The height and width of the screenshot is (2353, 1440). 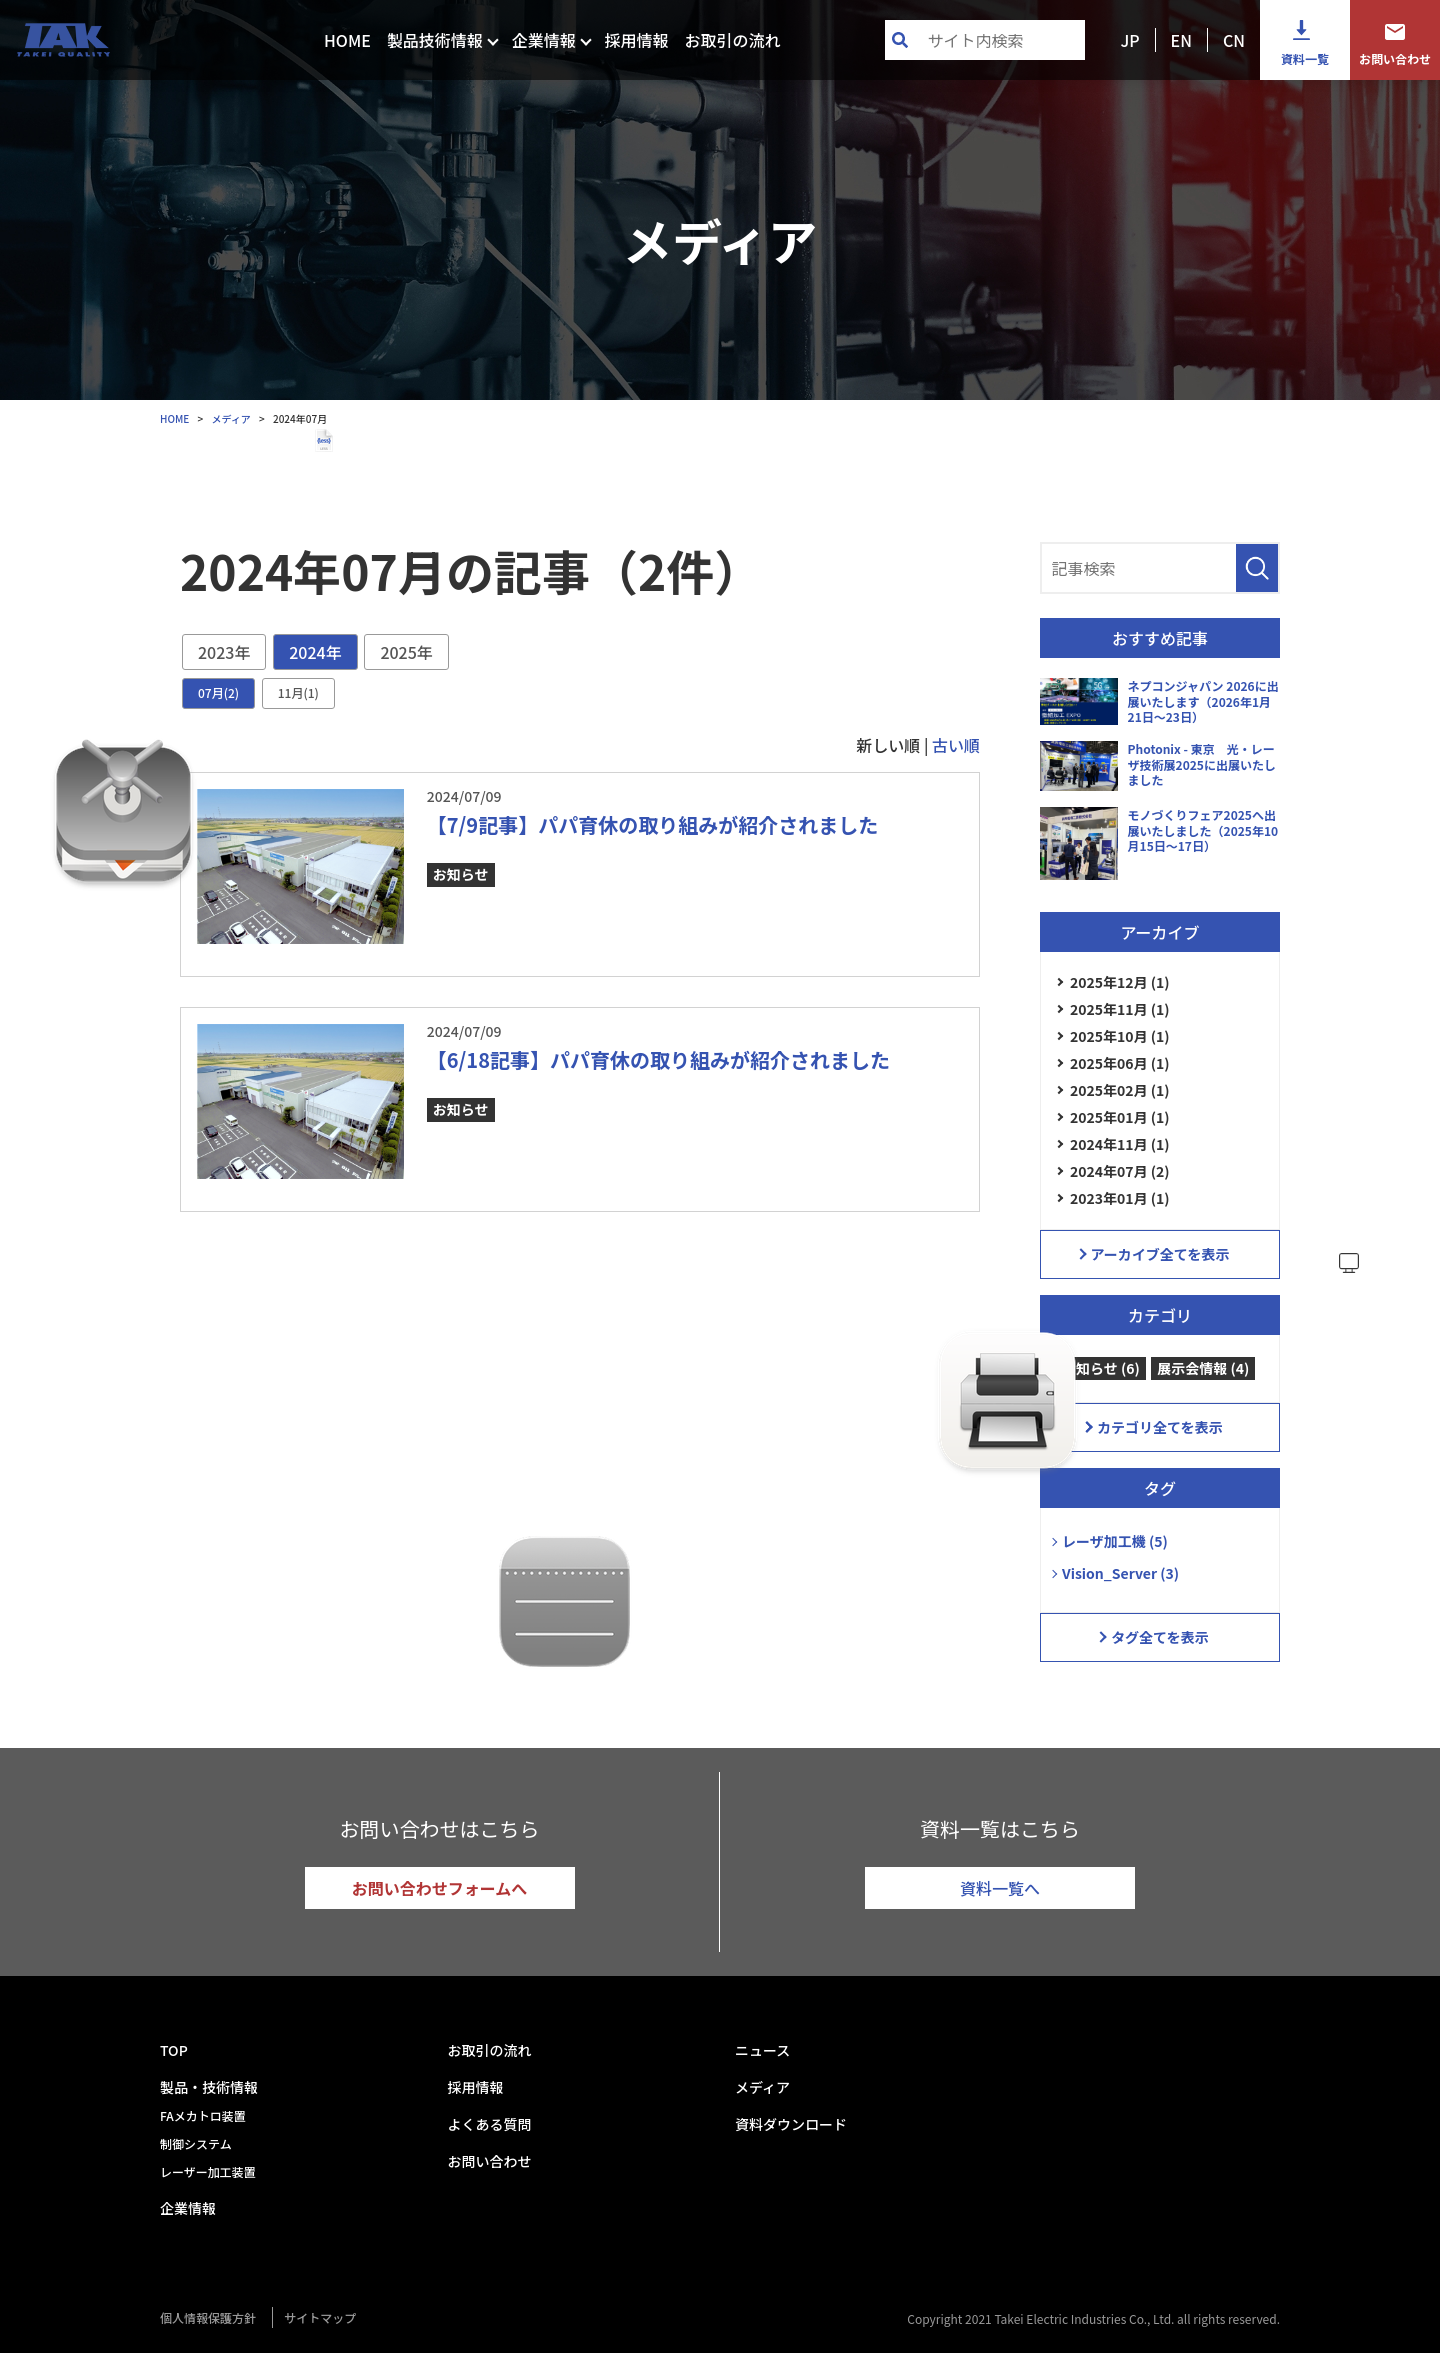 I want to click on open Curtail image compression app, so click(x=123, y=814).